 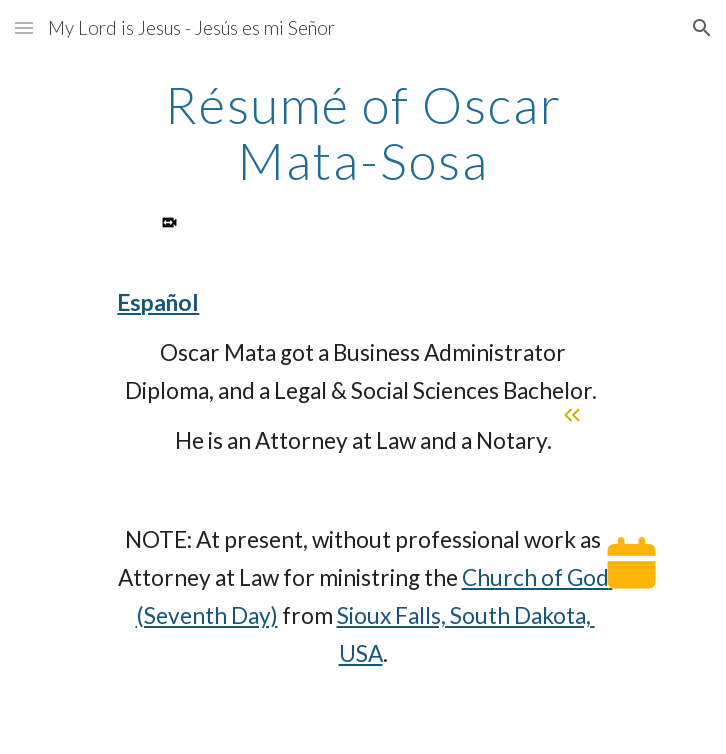 I want to click on go back to the beginning or first page, so click(x=572, y=415).